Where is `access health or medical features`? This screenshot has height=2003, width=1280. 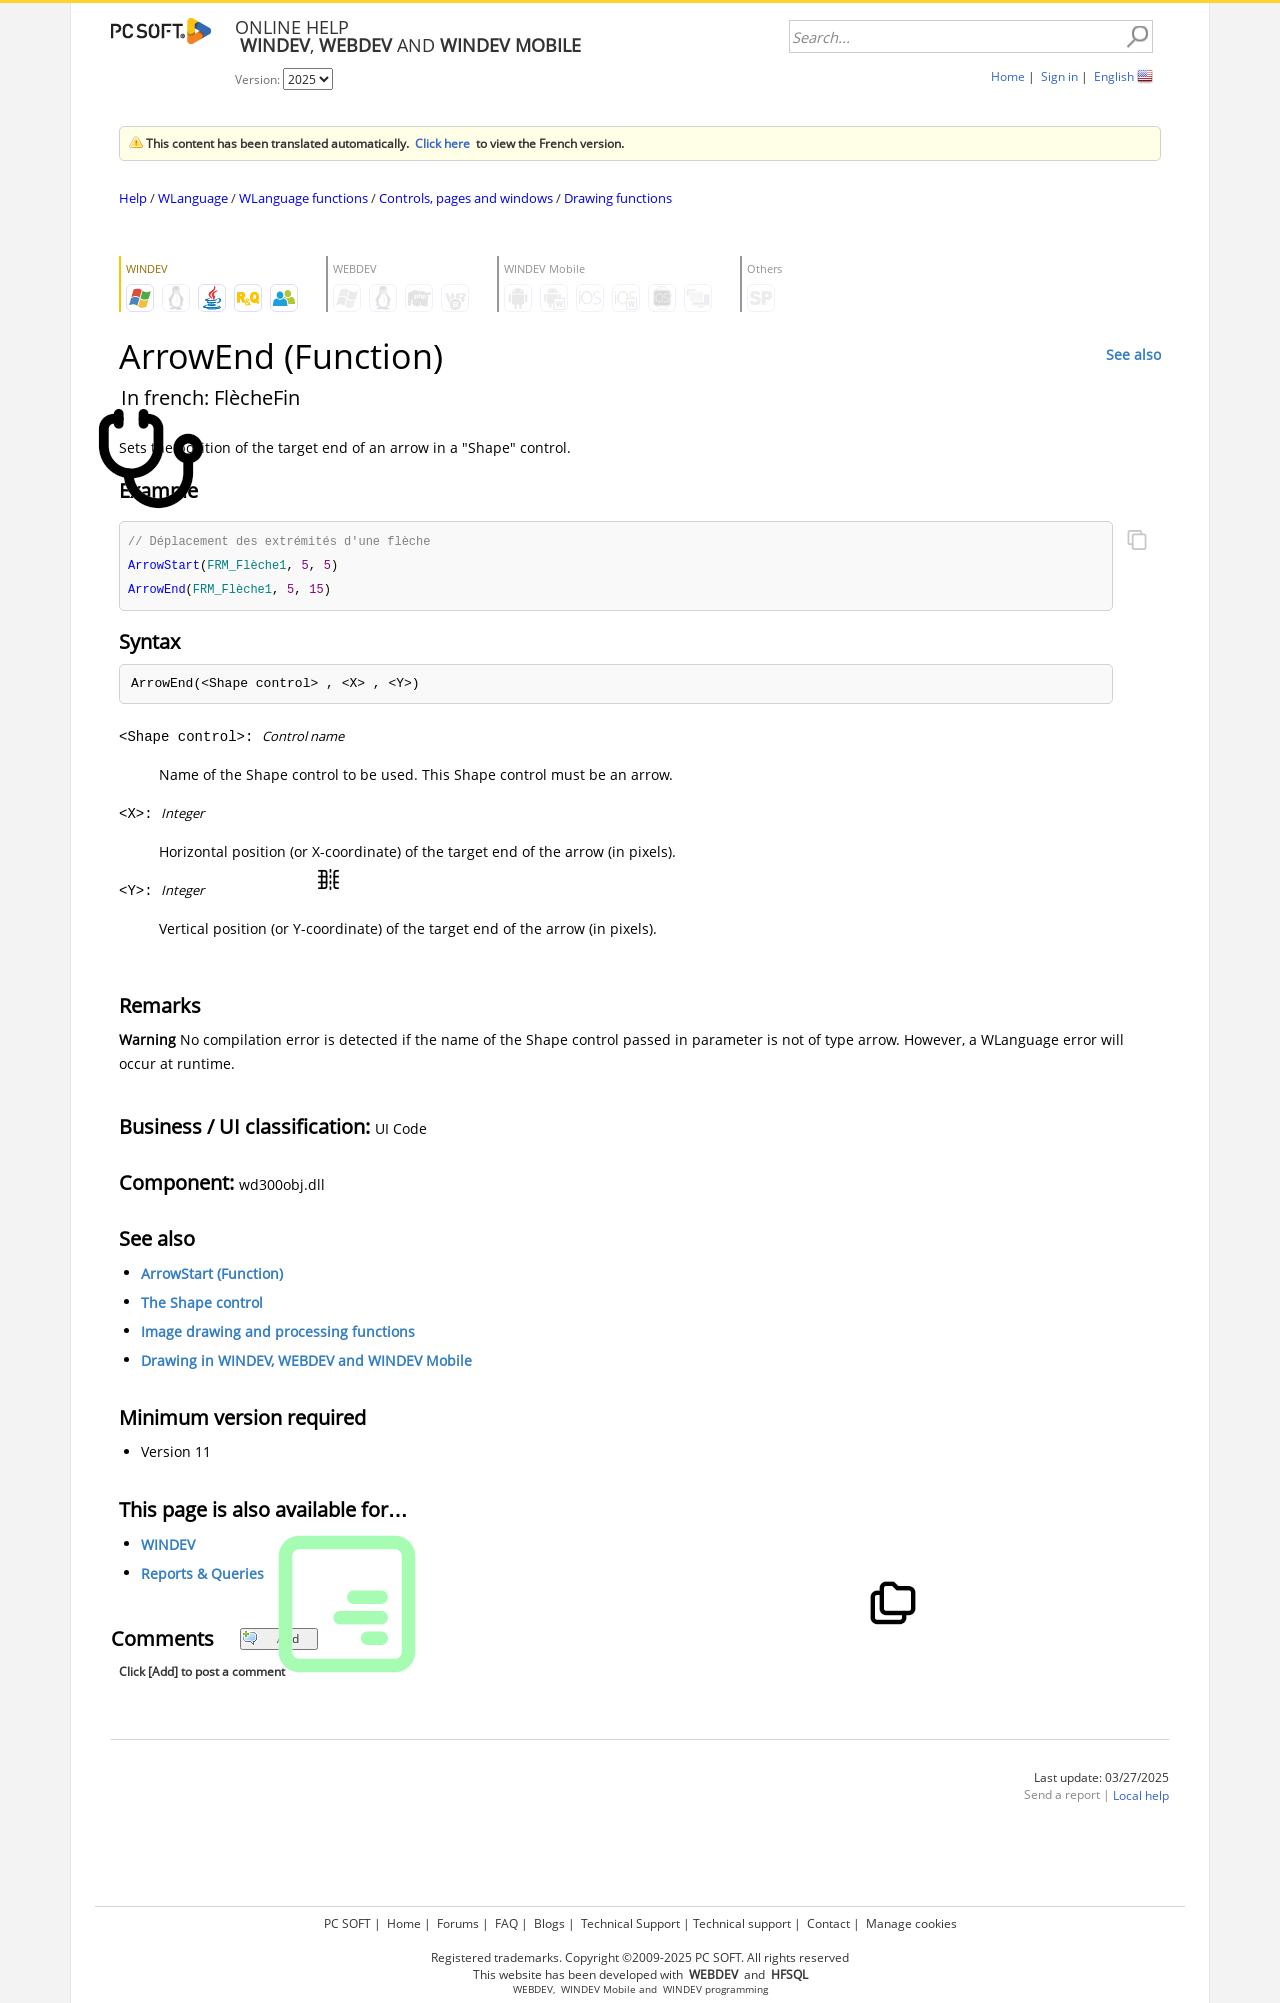
access health or medical features is located at coordinates (148, 458).